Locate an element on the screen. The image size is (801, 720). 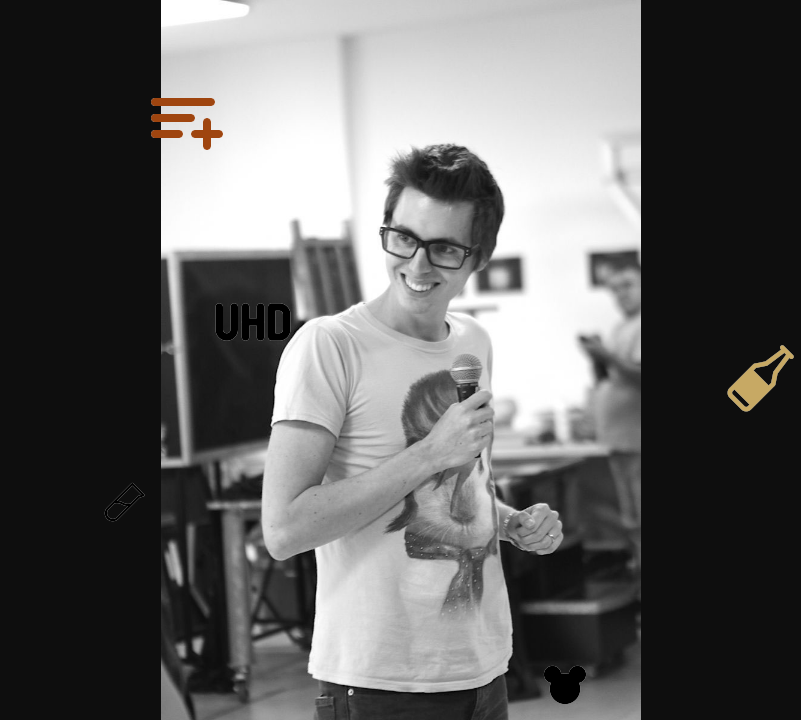
browse or access beer and beverage options is located at coordinates (759, 379).